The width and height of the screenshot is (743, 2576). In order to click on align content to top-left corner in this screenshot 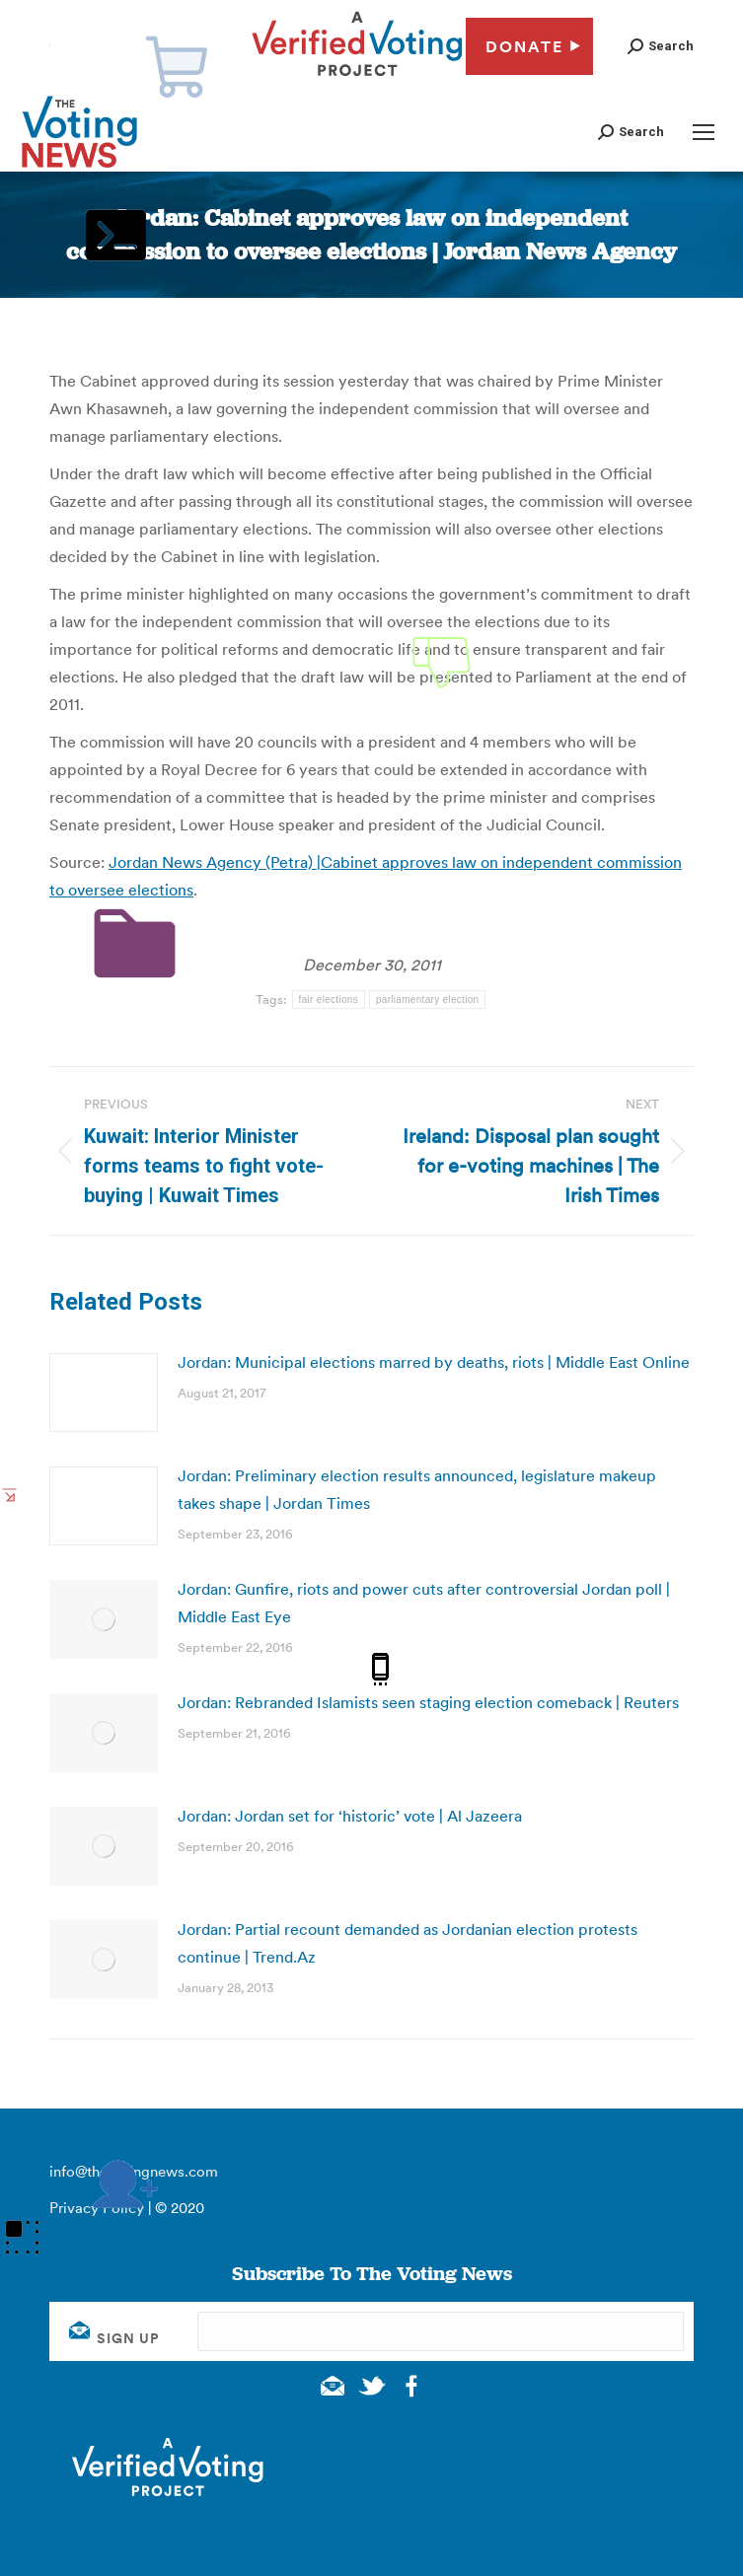, I will do `click(22, 2237)`.